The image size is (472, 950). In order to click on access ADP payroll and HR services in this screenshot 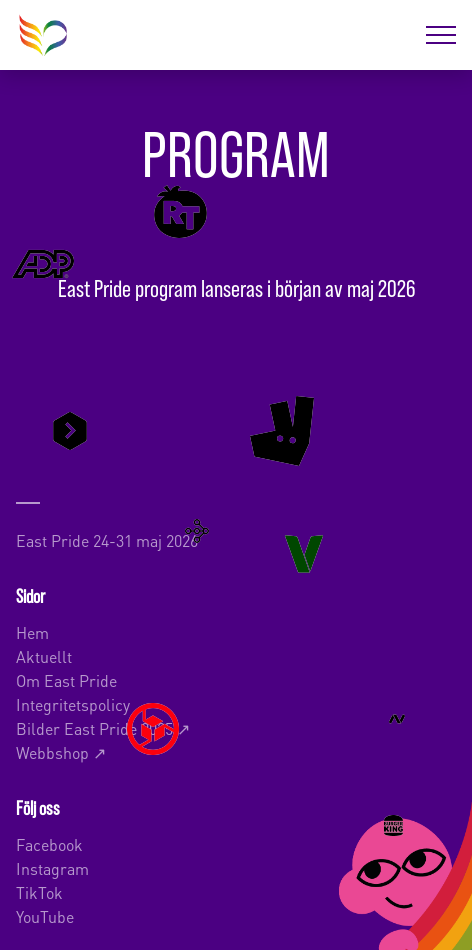, I will do `click(43, 264)`.